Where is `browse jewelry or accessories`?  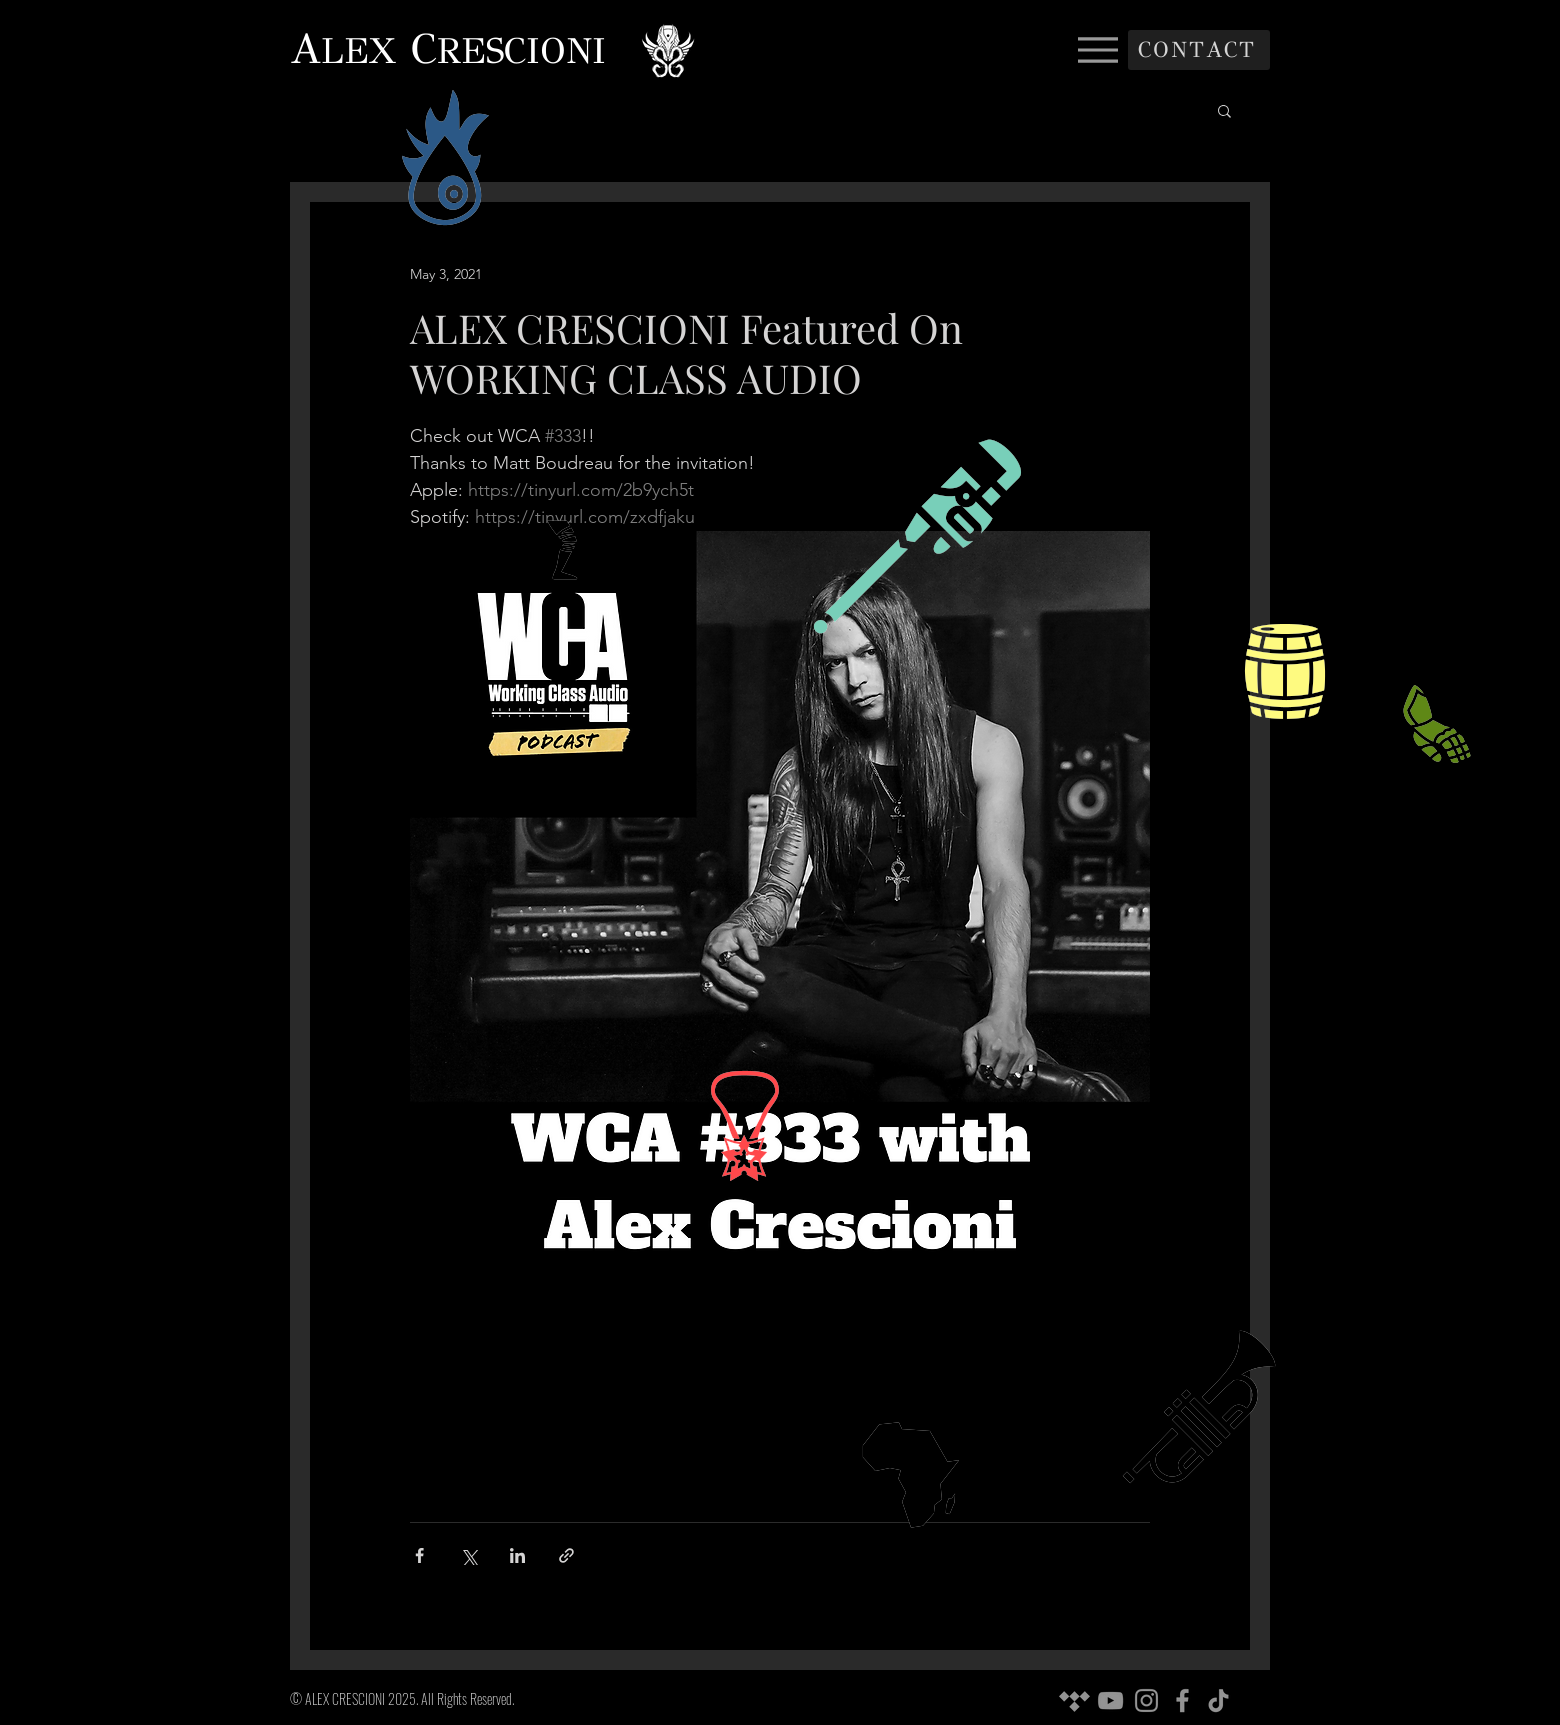
browse jewelry or accessories is located at coordinates (745, 1126).